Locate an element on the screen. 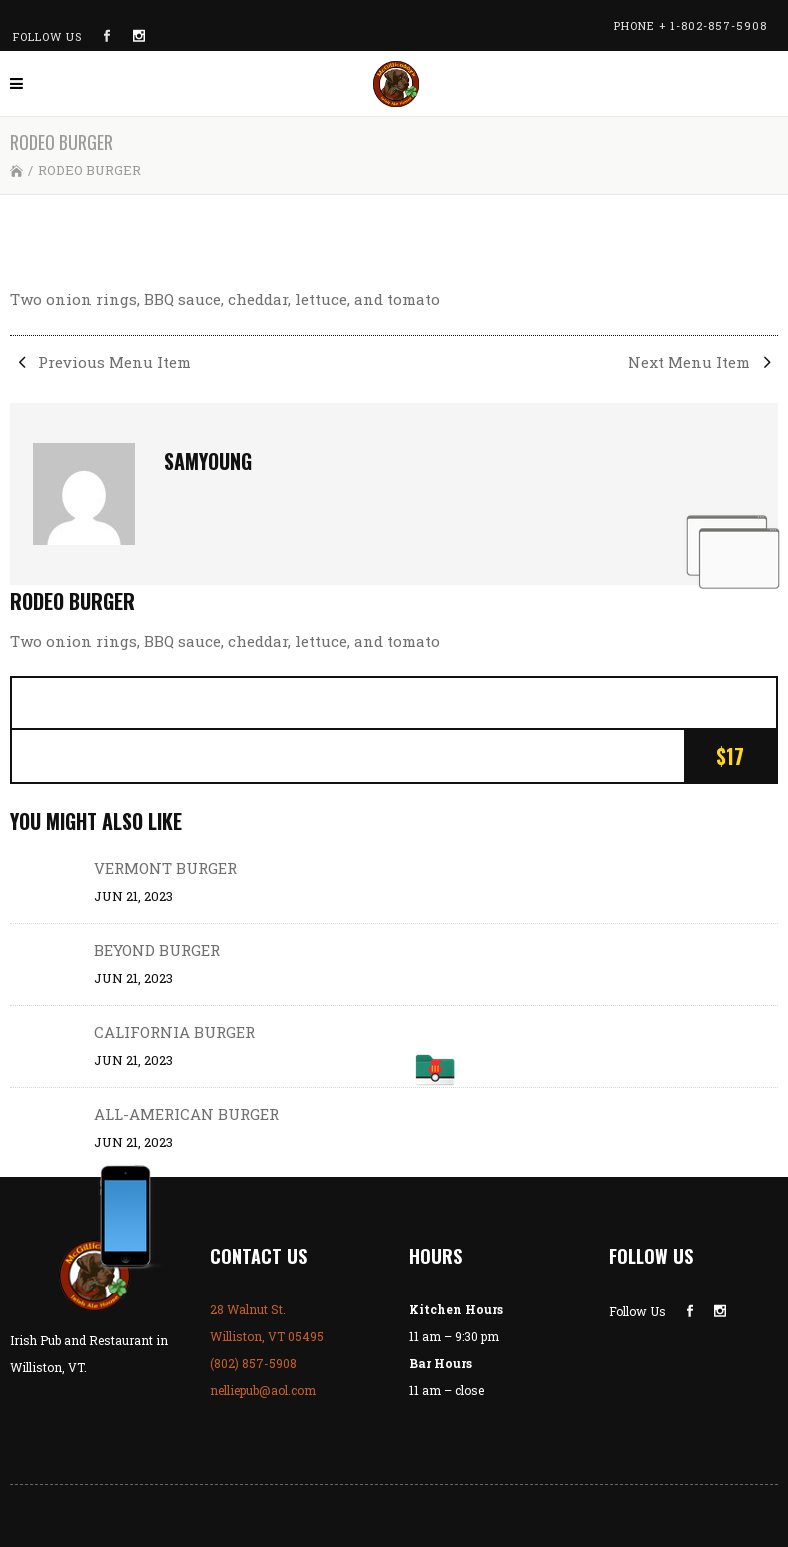 The image size is (788, 1547). arrange windows in cascade view is located at coordinates (733, 552).